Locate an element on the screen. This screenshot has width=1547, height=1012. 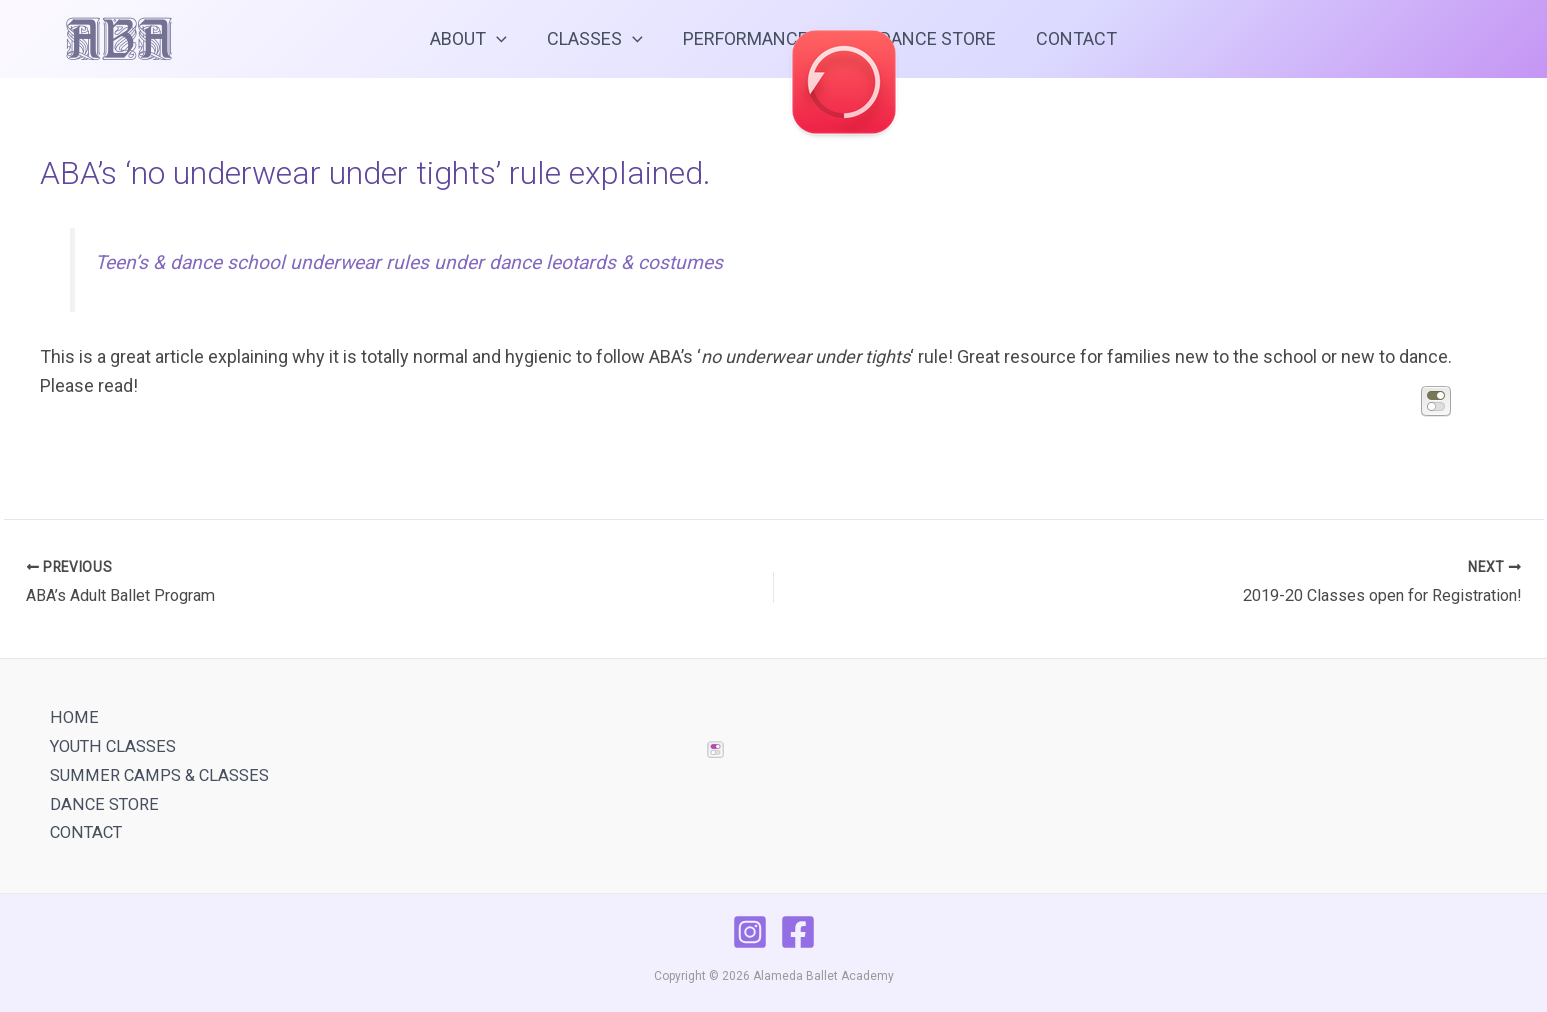
open system tweaks or settings customization is located at coordinates (1436, 401).